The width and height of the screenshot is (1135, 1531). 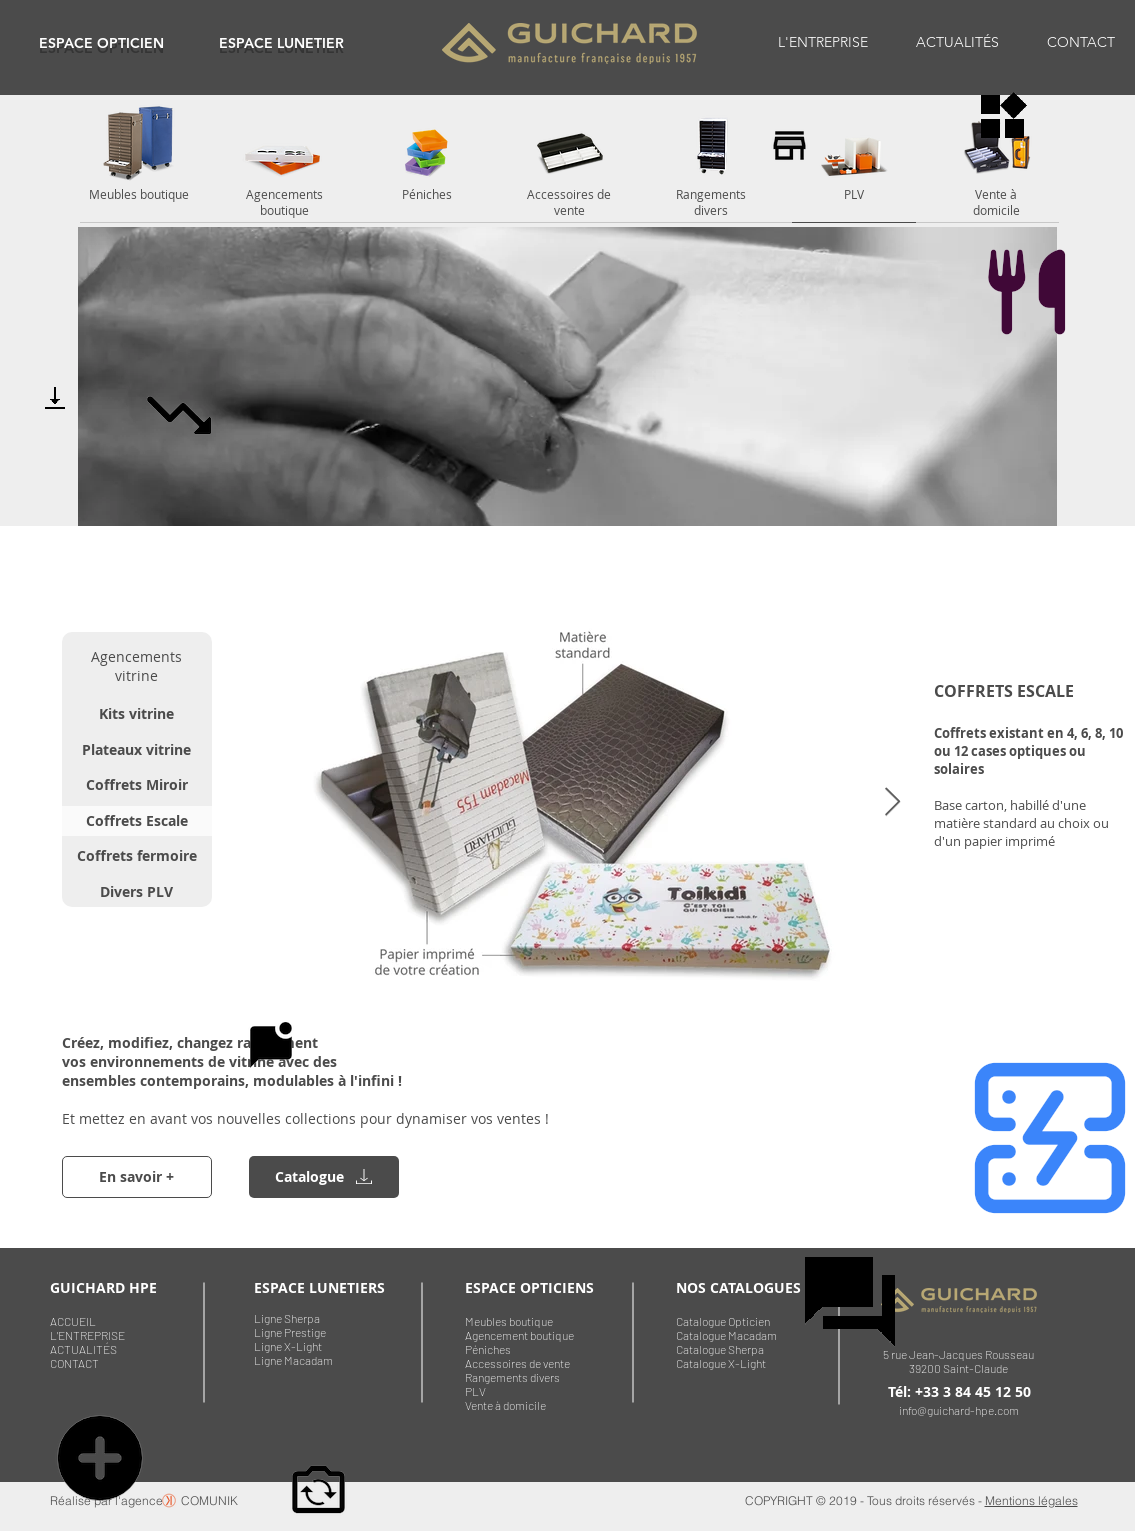 What do you see at coordinates (178, 414) in the screenshot?
I see `indicates a declining trend or decreasing value` at bounding box center [178, 414].